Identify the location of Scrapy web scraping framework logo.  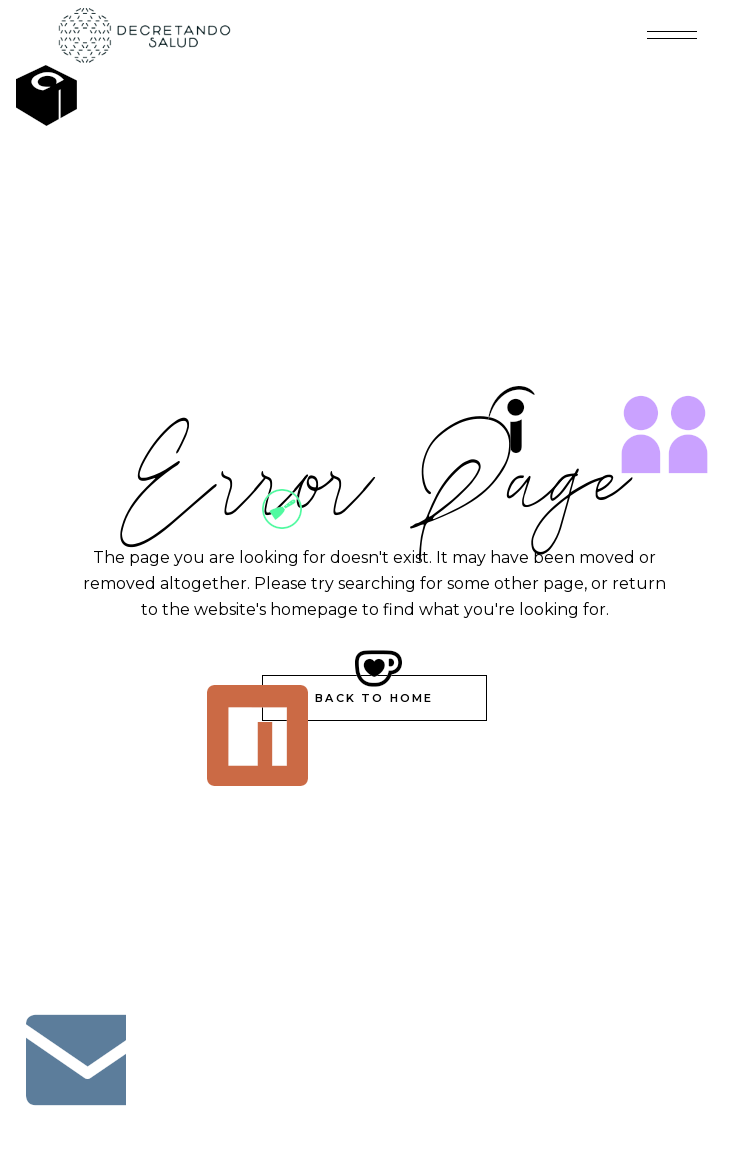
(282, 509).